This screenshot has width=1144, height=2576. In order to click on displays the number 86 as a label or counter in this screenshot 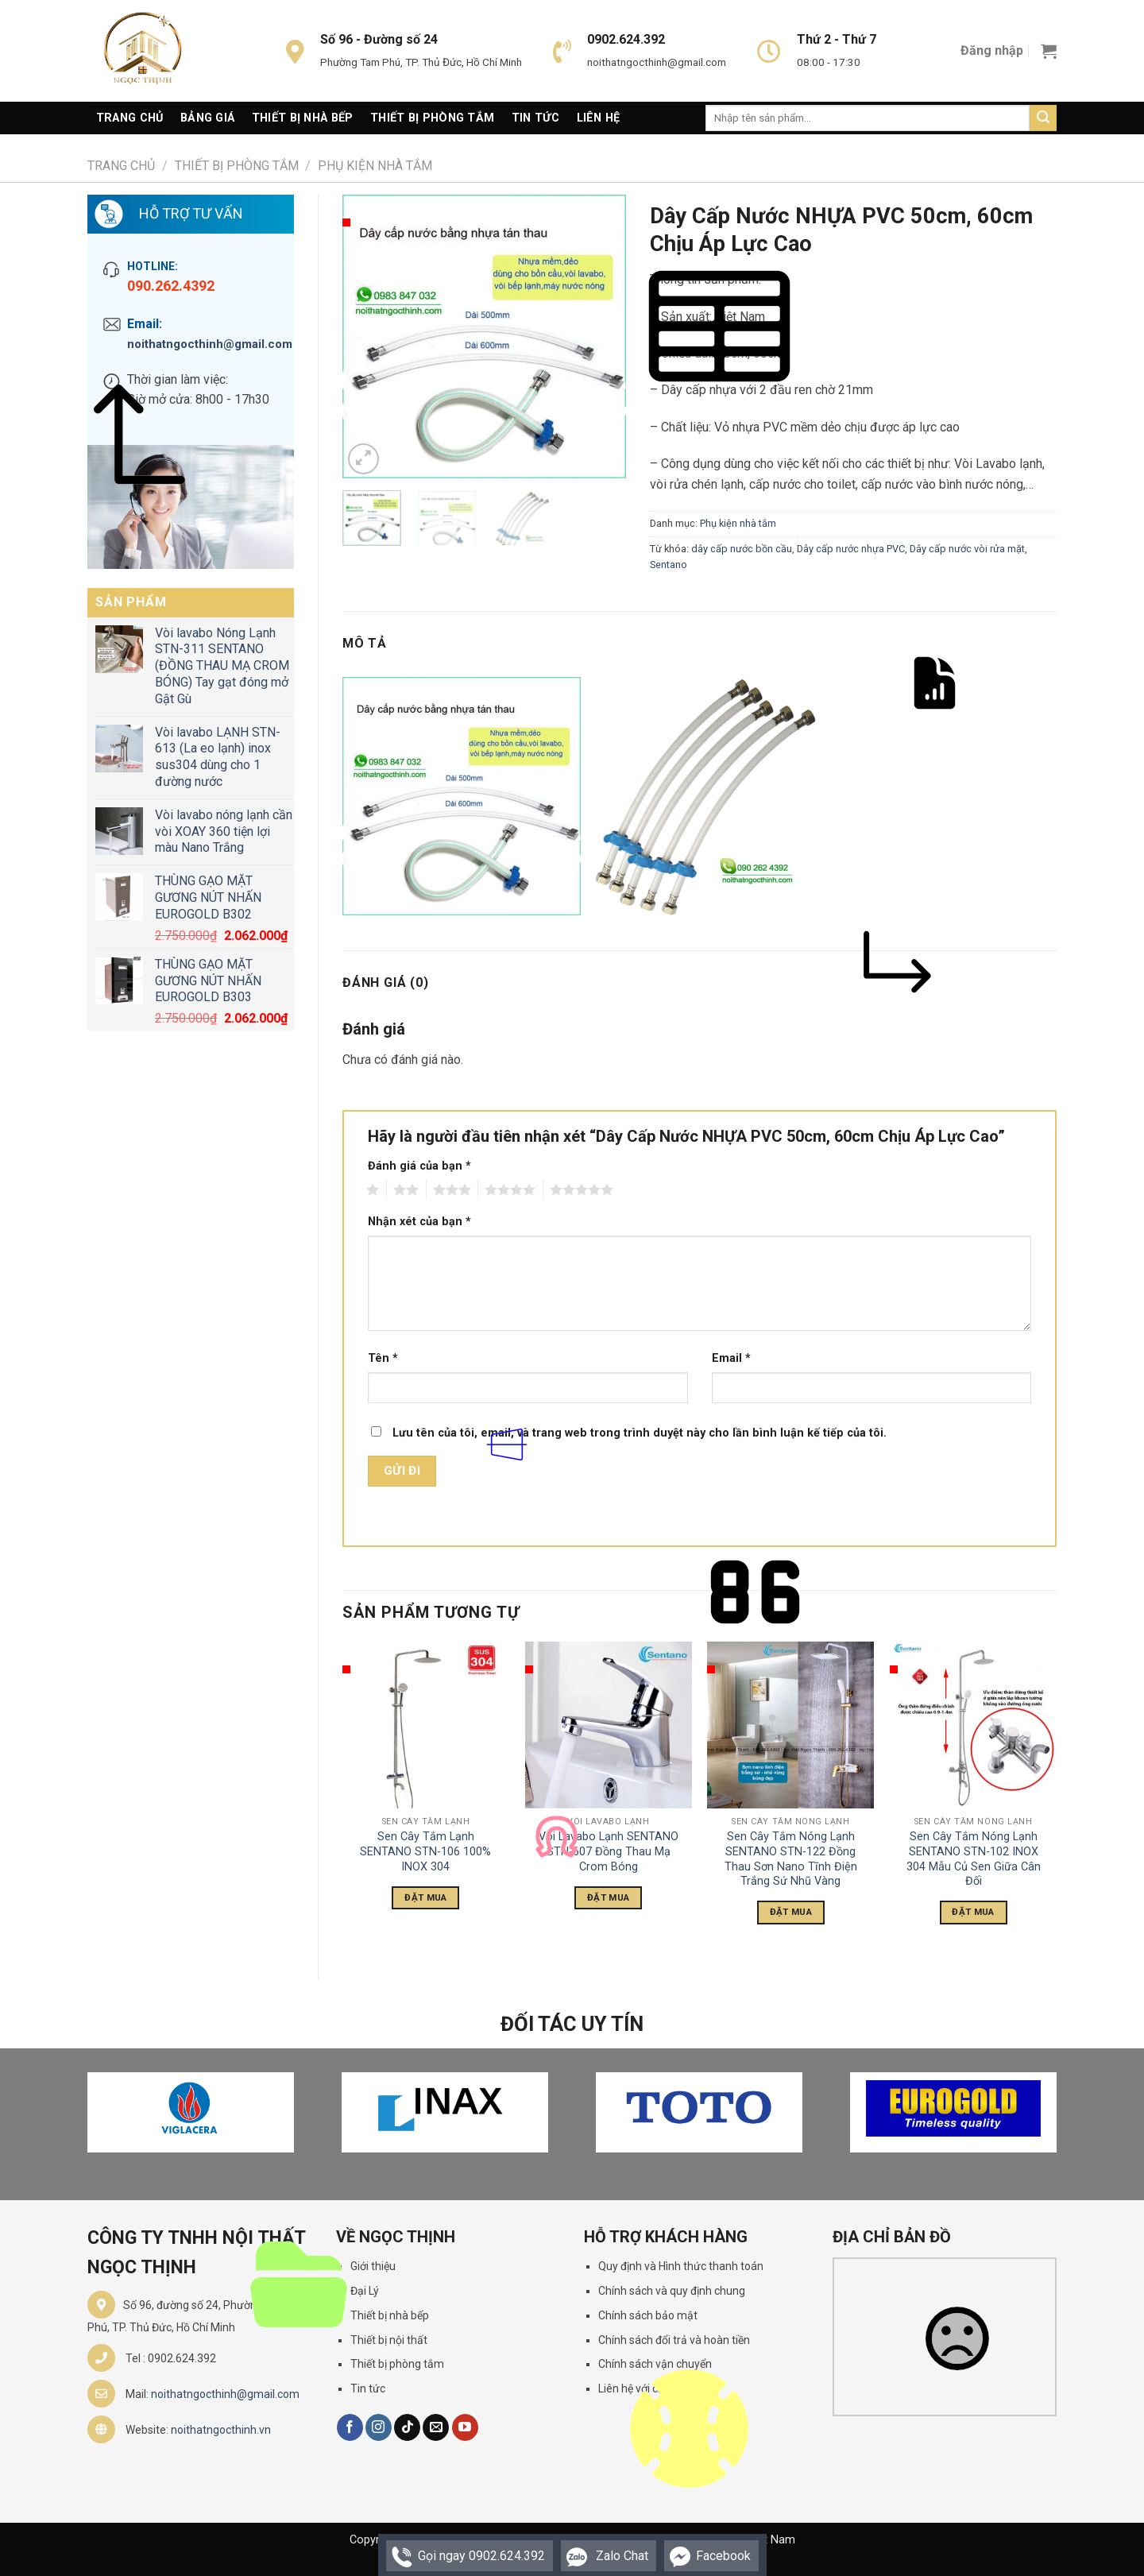, I will do `click(755, 1592)`.